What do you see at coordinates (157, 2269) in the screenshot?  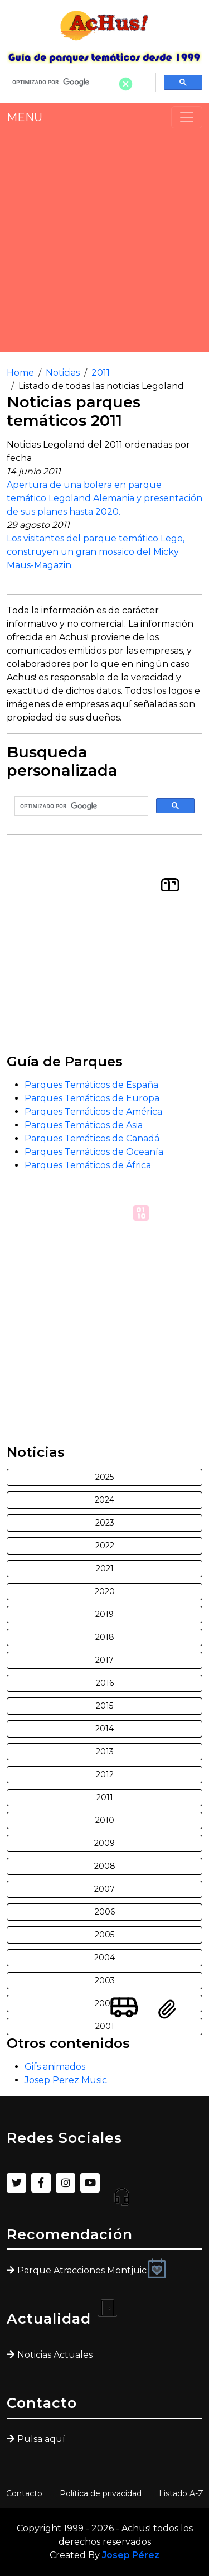 I see `view favorite or loved events` at bounding box center [157, 2269].